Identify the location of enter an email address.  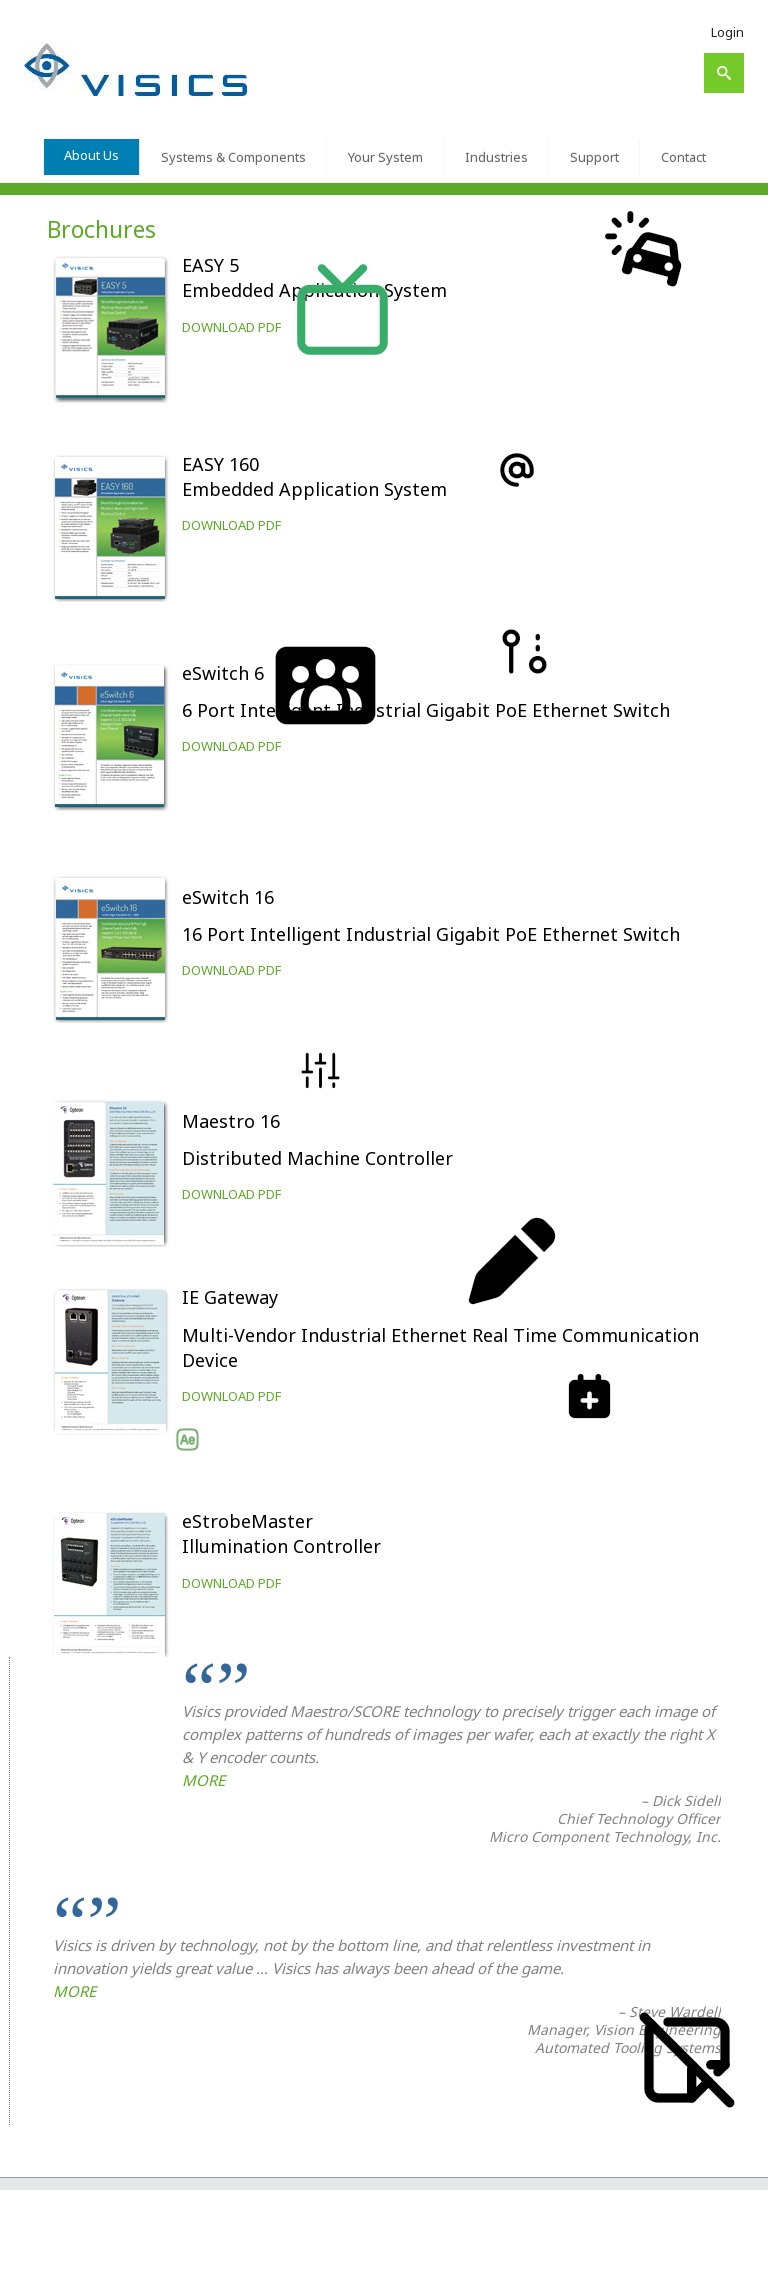
(517, 470).